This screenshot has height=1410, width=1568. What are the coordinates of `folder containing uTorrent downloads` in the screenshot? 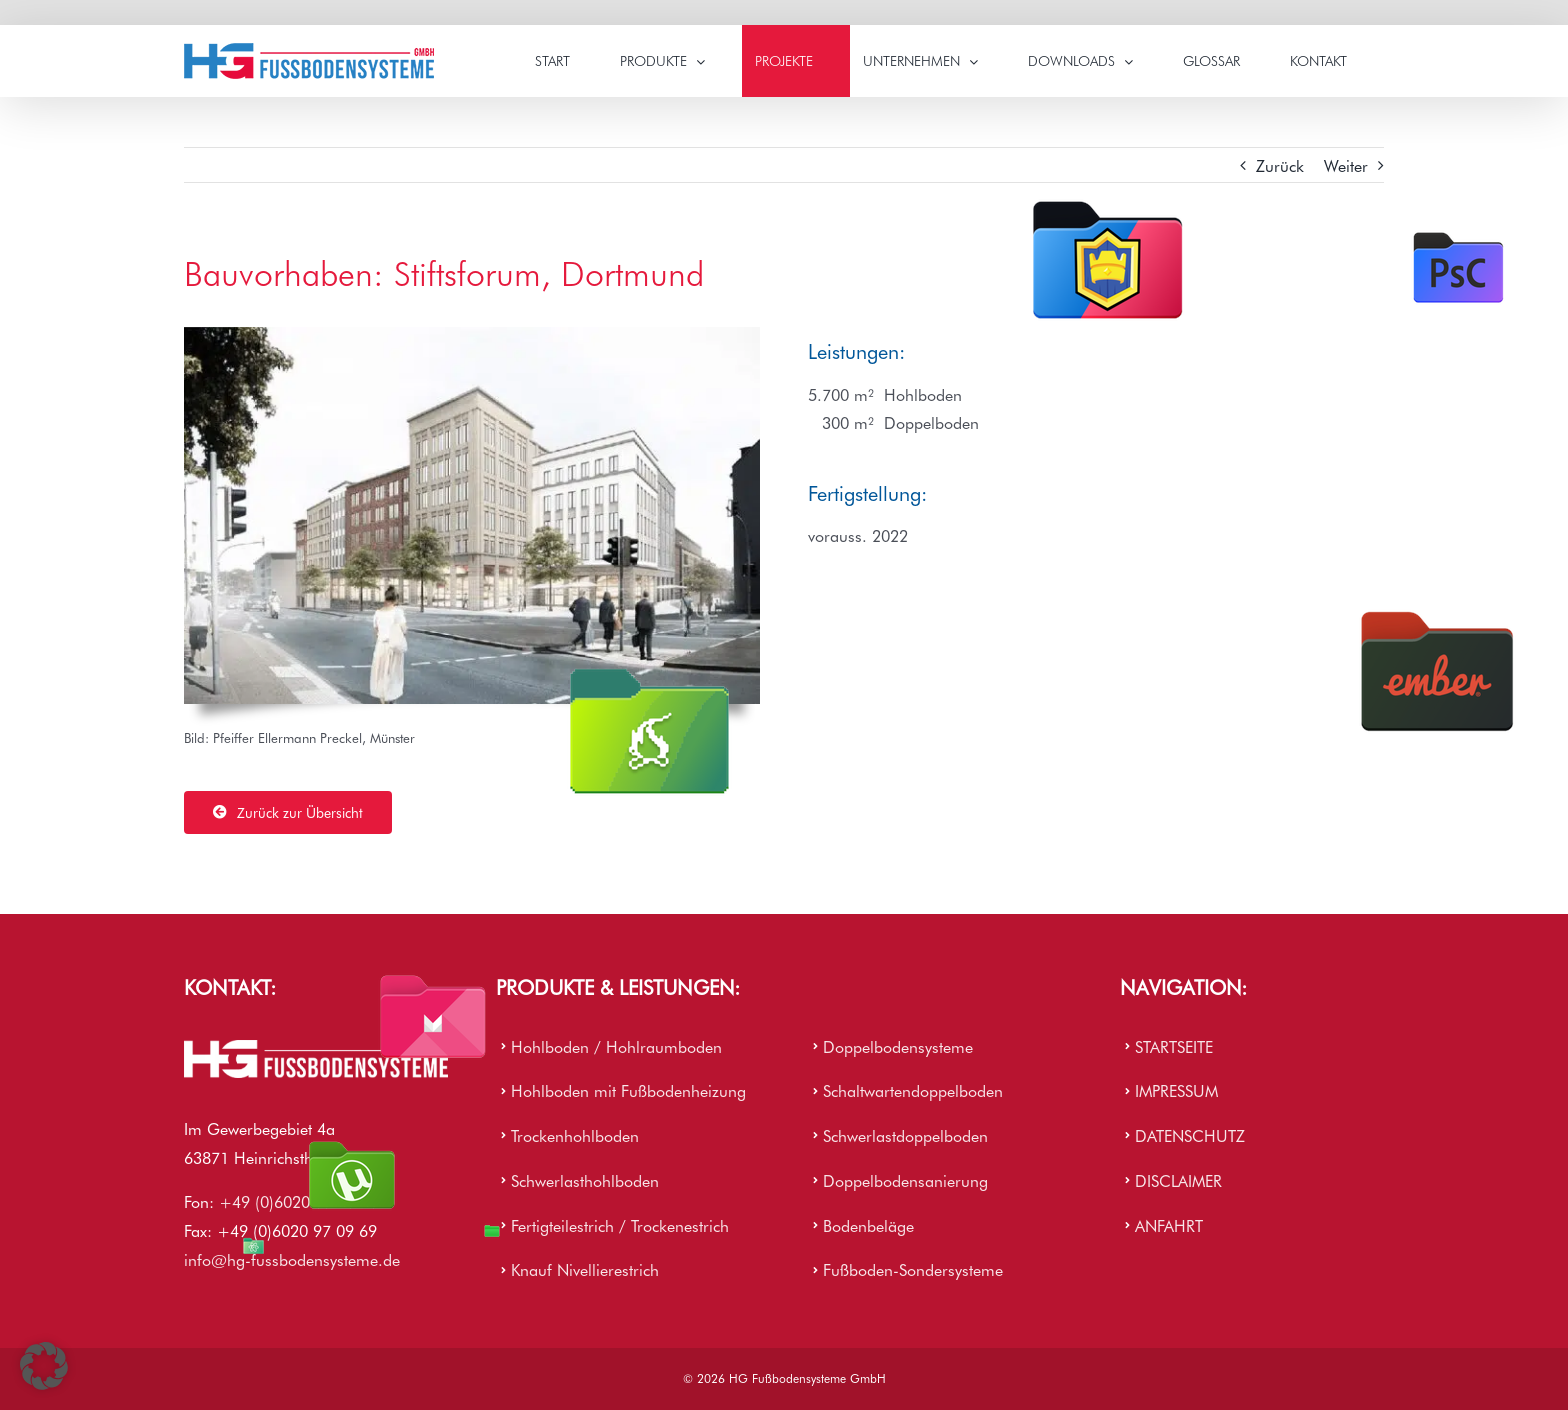 It's located at (351, 1177).